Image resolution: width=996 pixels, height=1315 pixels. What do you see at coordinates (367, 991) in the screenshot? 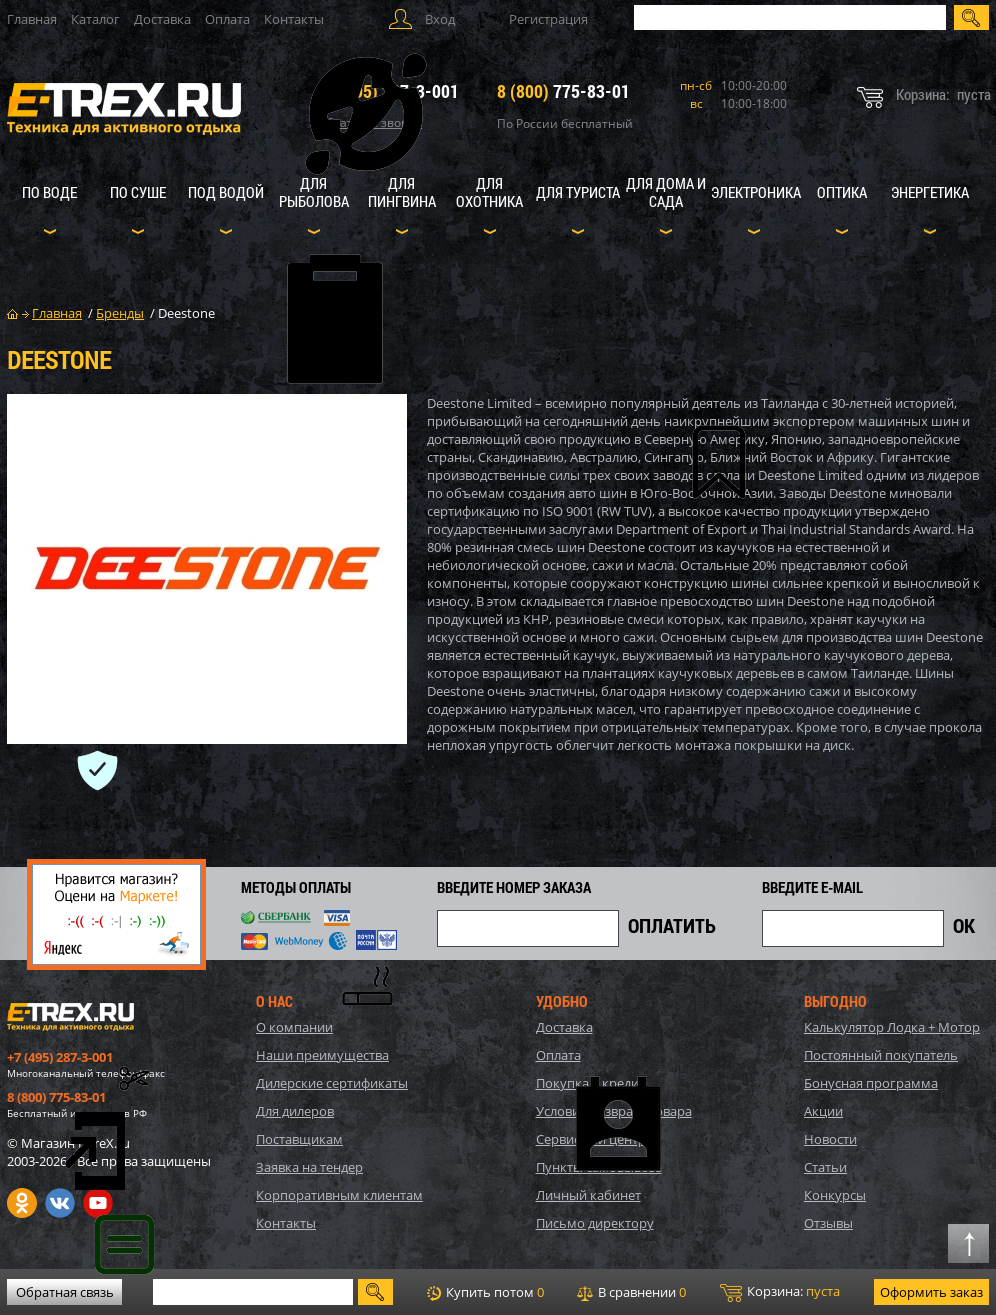
I see `indicates a designated smoking area` at bounding box center [367, 991].